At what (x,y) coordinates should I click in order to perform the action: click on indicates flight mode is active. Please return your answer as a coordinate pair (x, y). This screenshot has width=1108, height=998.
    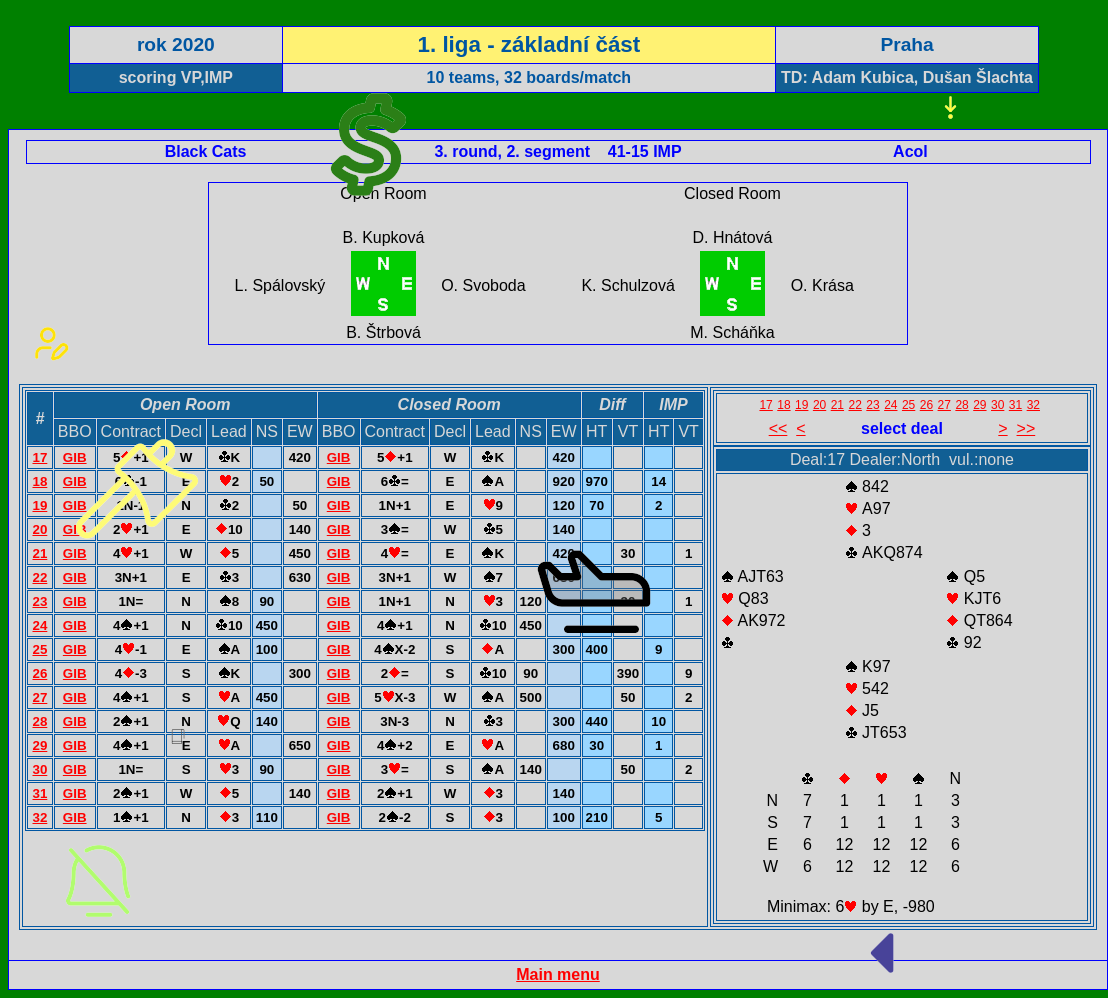
    Looking at the image, I should click on (594, 588).